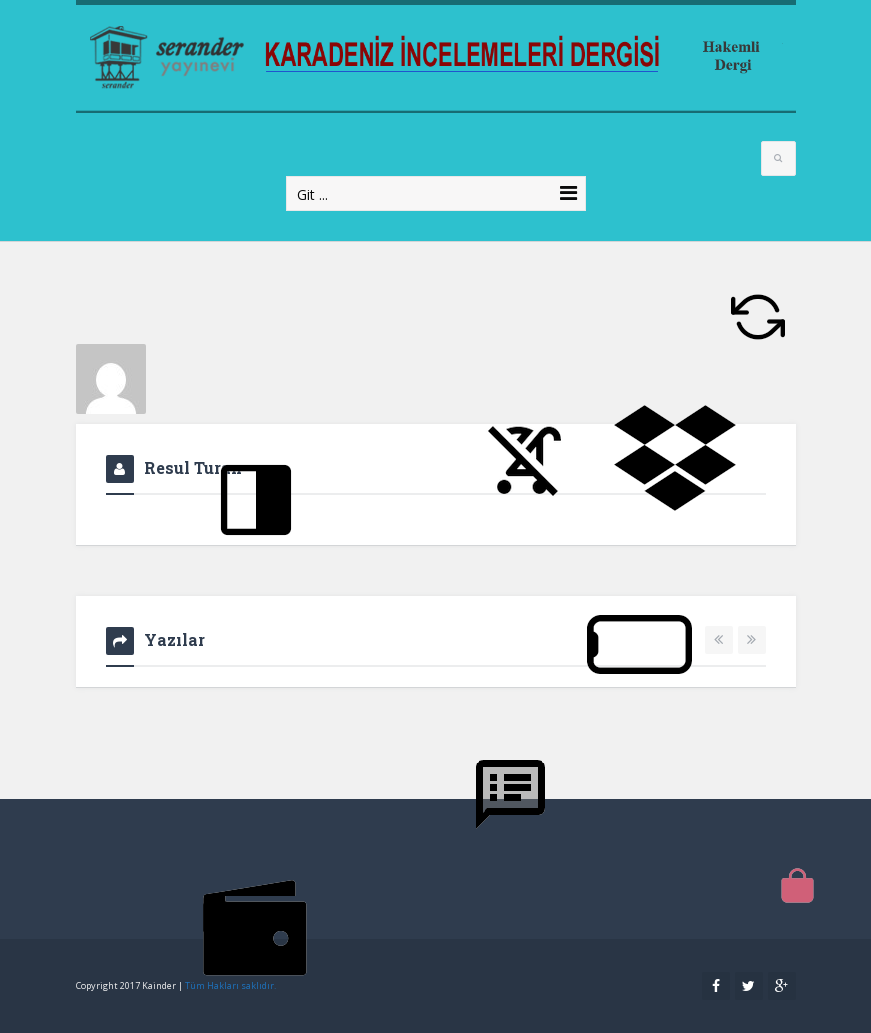 This screenshot has width=871, height=1033. What do you see at coordinates (639, 644) in the screenshot?
I see `rotate device to landscape mode` at bounding box center [639, 644].